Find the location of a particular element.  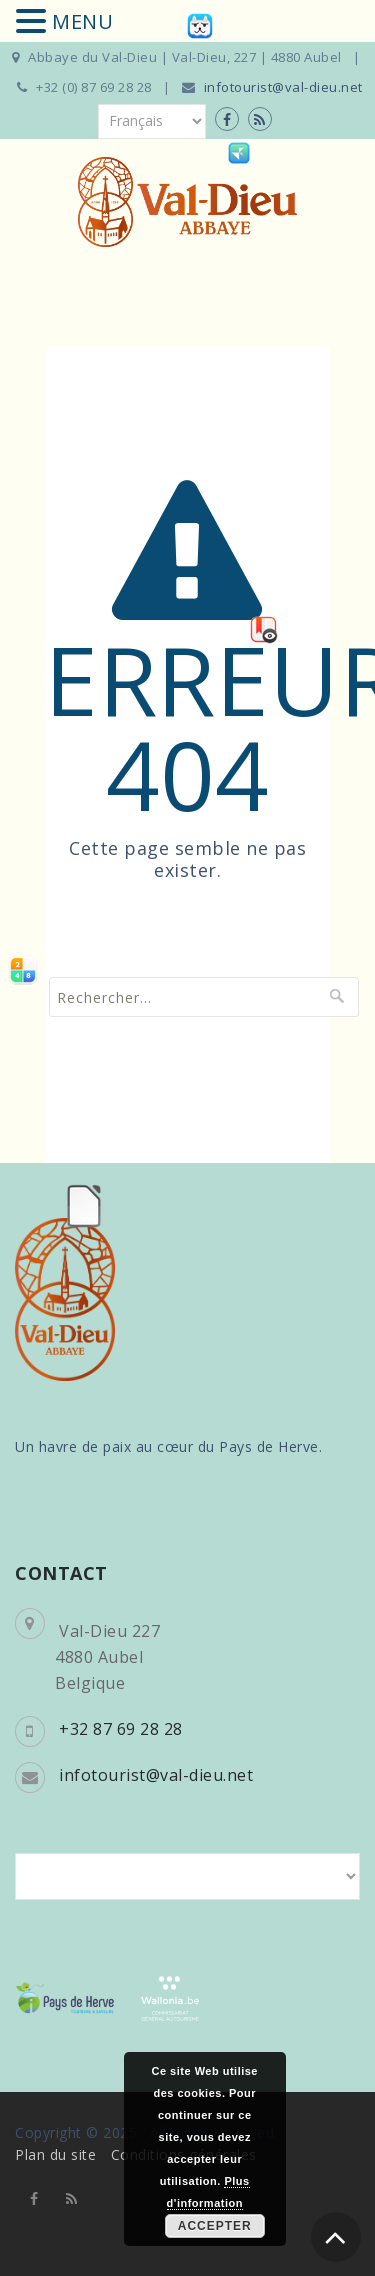

open Alpaca AI chat application is located at coordinates (200, 26).